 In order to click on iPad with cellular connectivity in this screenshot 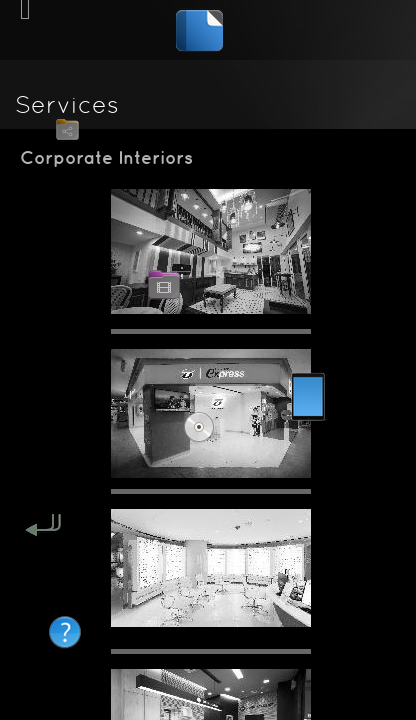, I will do `click(308, 397)`.